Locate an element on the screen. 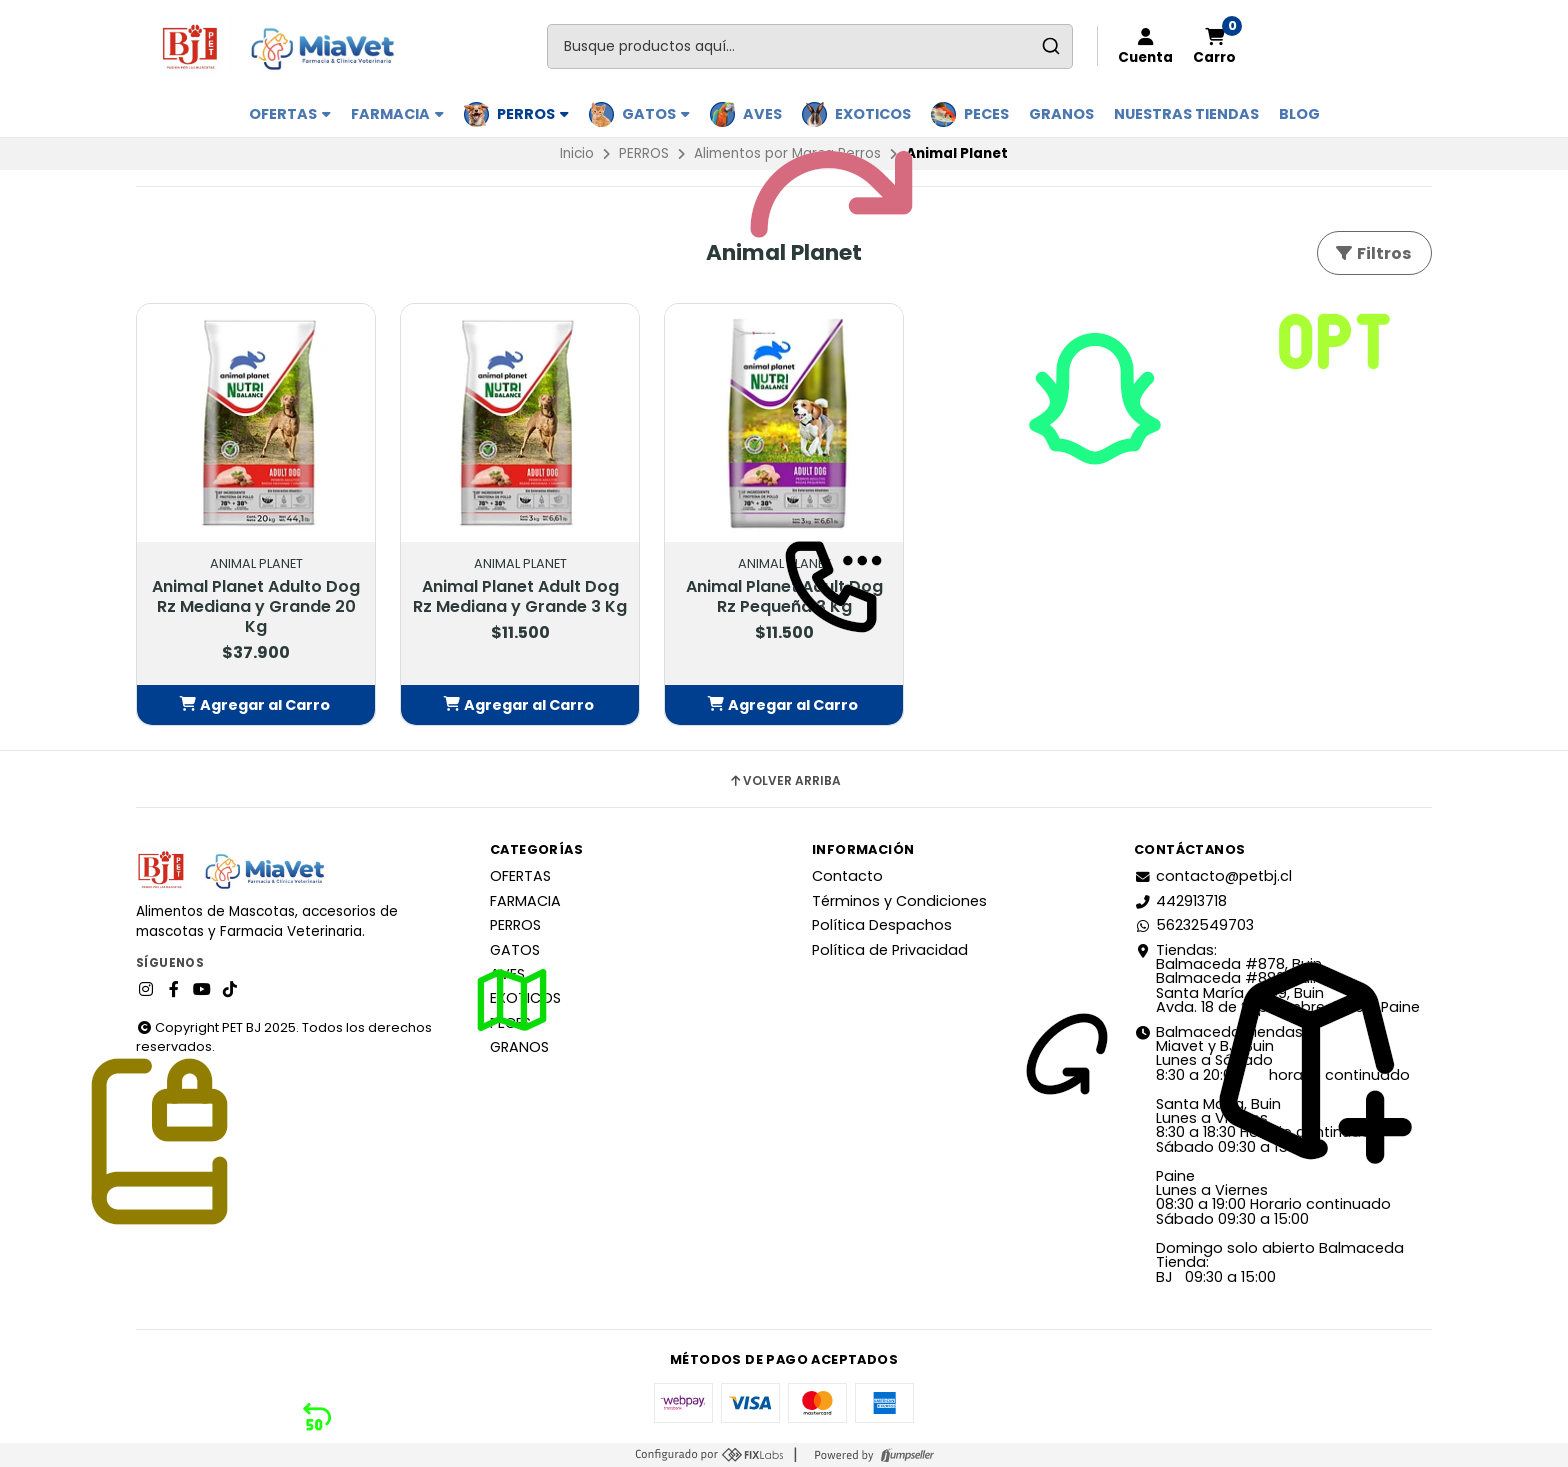  view map or navigation is located at coordinates (512, 1000).